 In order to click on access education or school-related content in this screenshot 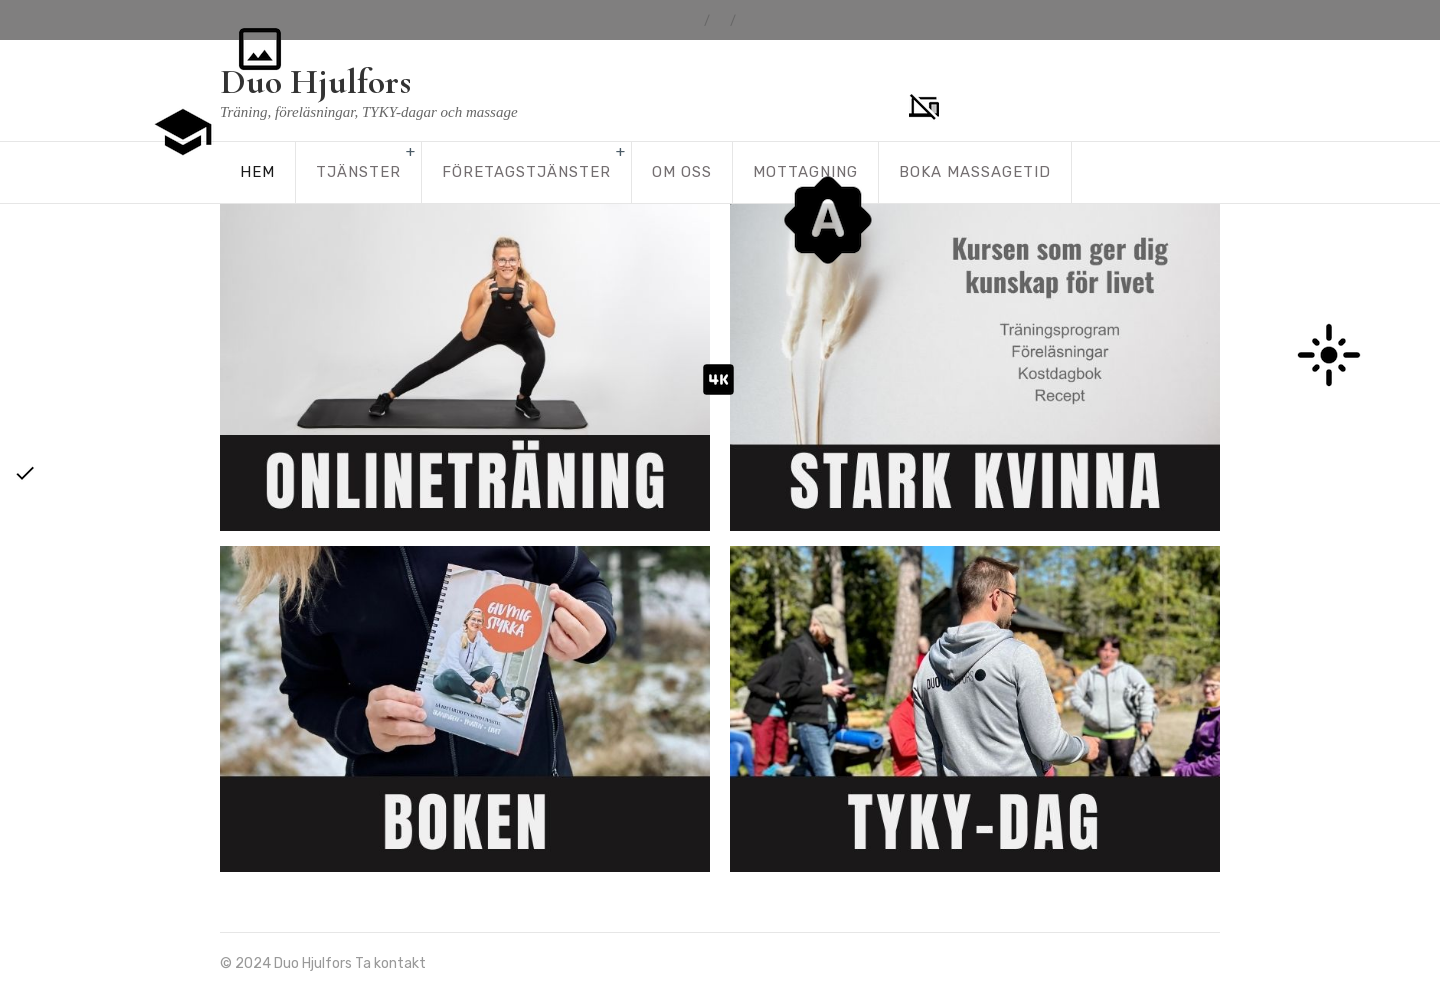, I will do `click(183, 132)`.